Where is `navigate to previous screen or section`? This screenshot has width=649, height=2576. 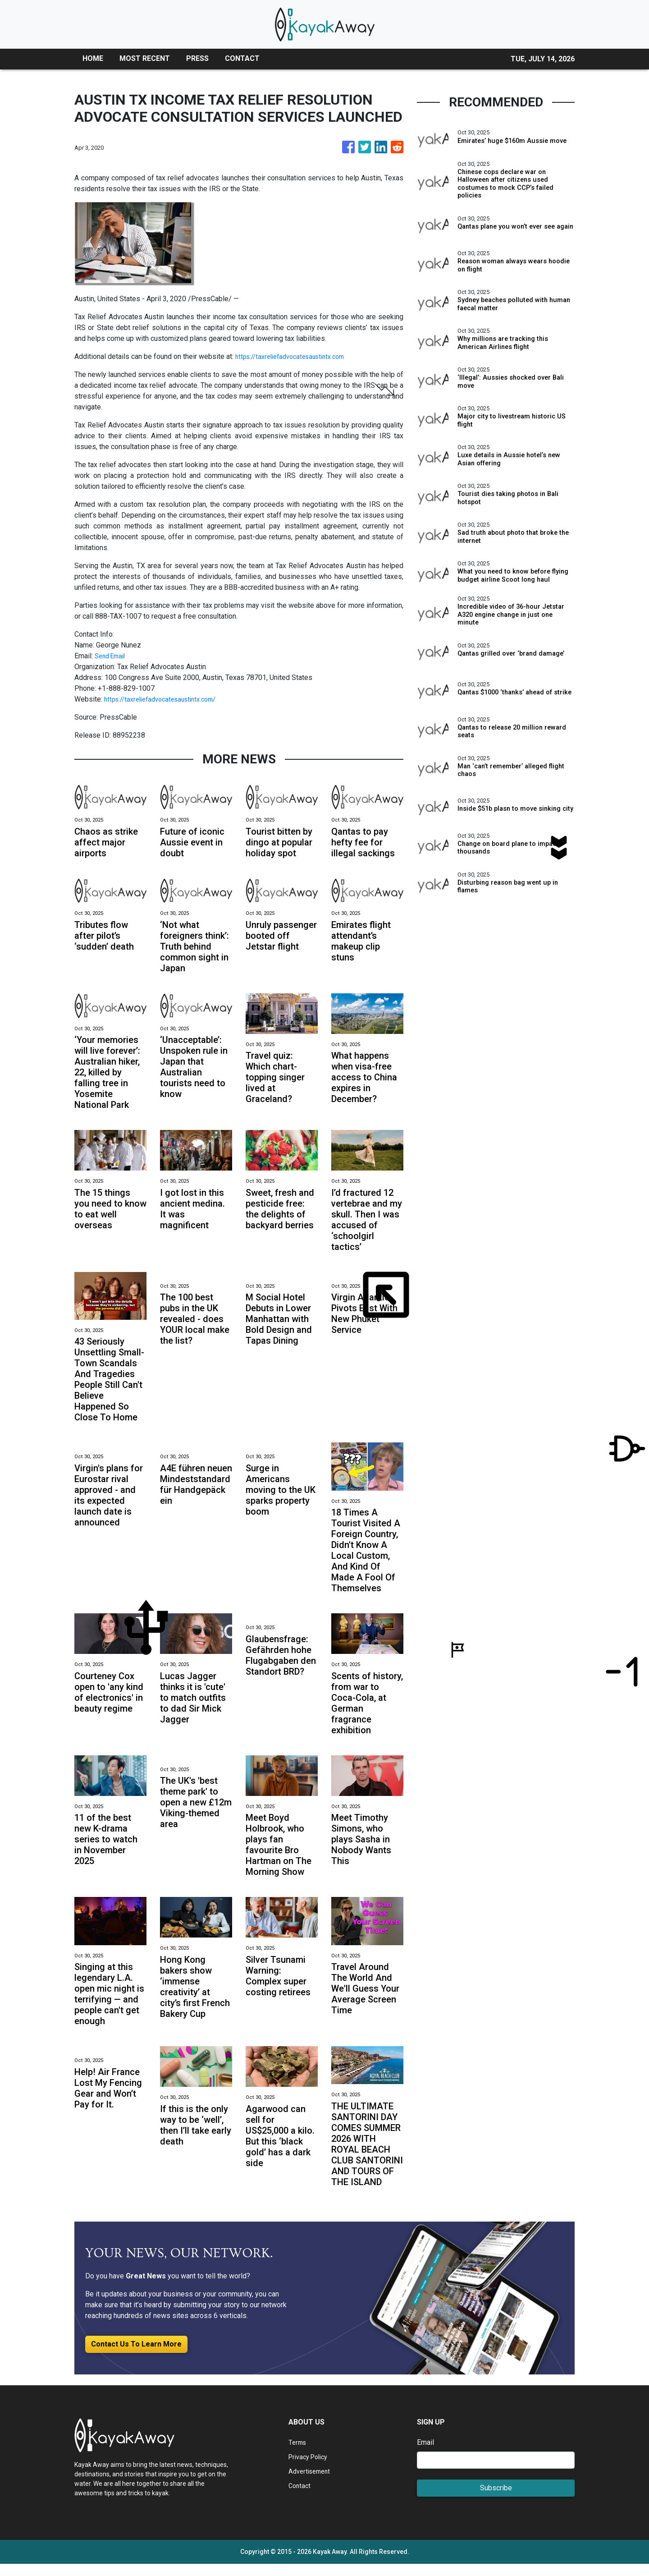 navigate to previous screen or section is located at coordinates (386, 1295).